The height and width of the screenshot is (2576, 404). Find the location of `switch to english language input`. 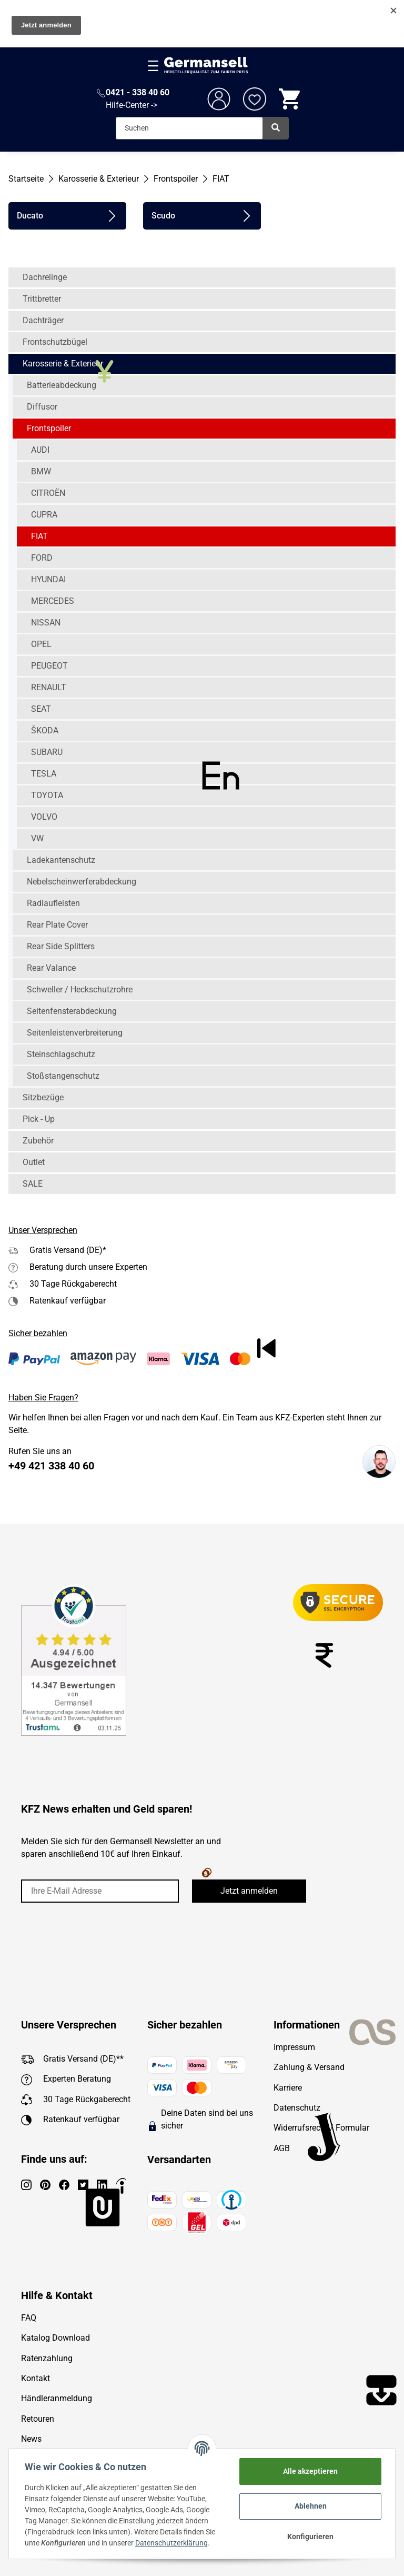

switch to english language input is located at coordinates (220, 775).